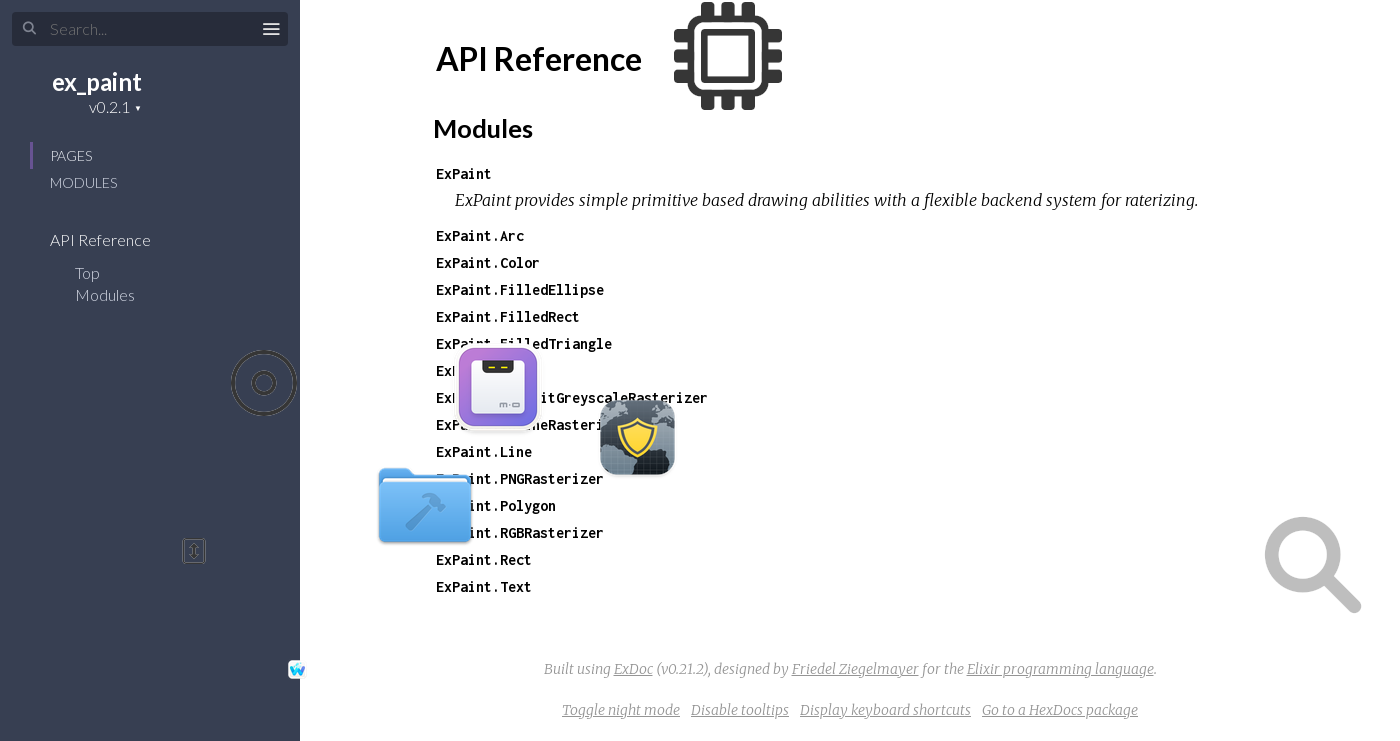 This screenshot has width=1400, height=741. Describe the element at coordinates (264, 383) in the screenshot. I see `indicates optical media such as a CD or DVD` at that location.